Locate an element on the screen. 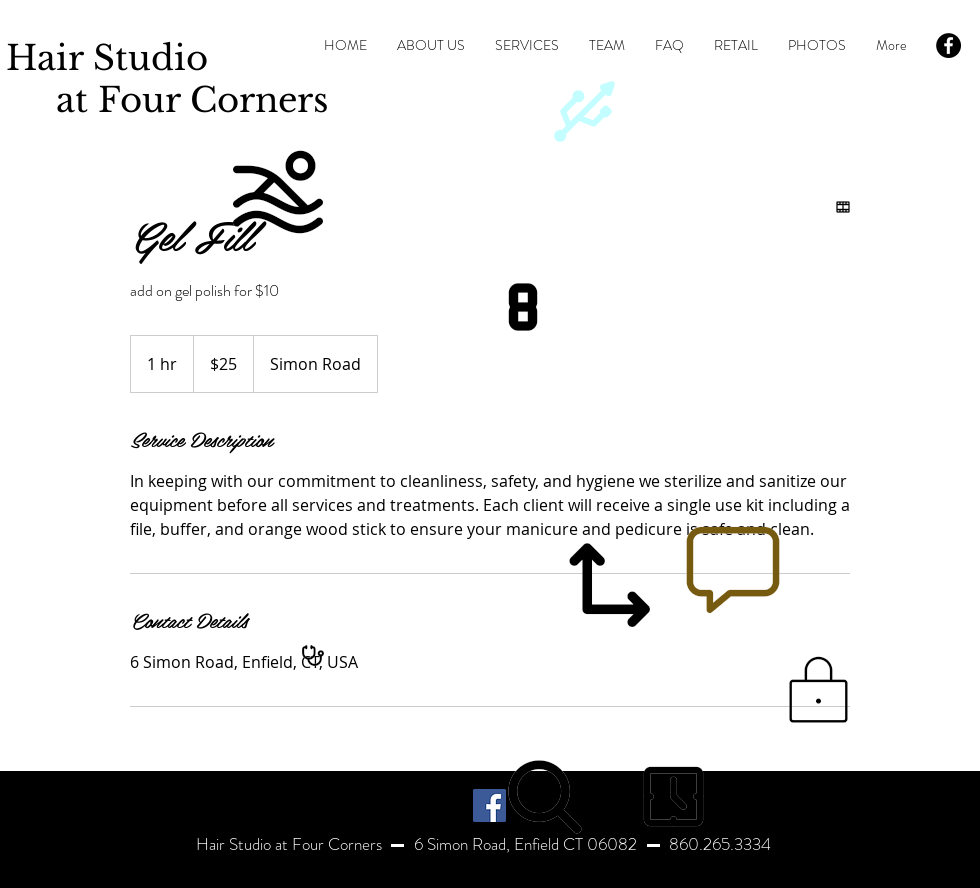  view current time is located at coordinates (673, 796).